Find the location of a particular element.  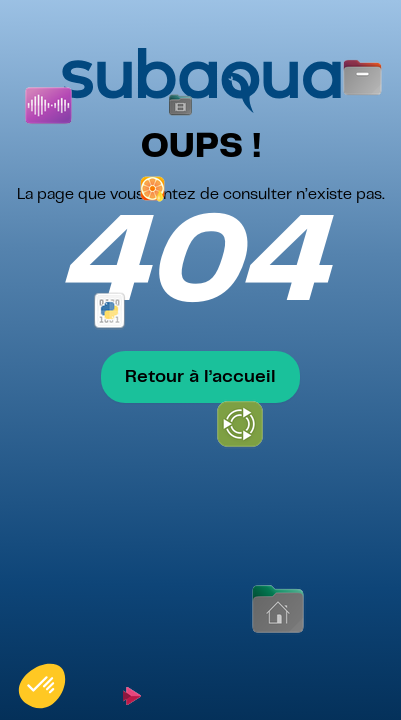

access your home folder is located at coordinates (278, 609).